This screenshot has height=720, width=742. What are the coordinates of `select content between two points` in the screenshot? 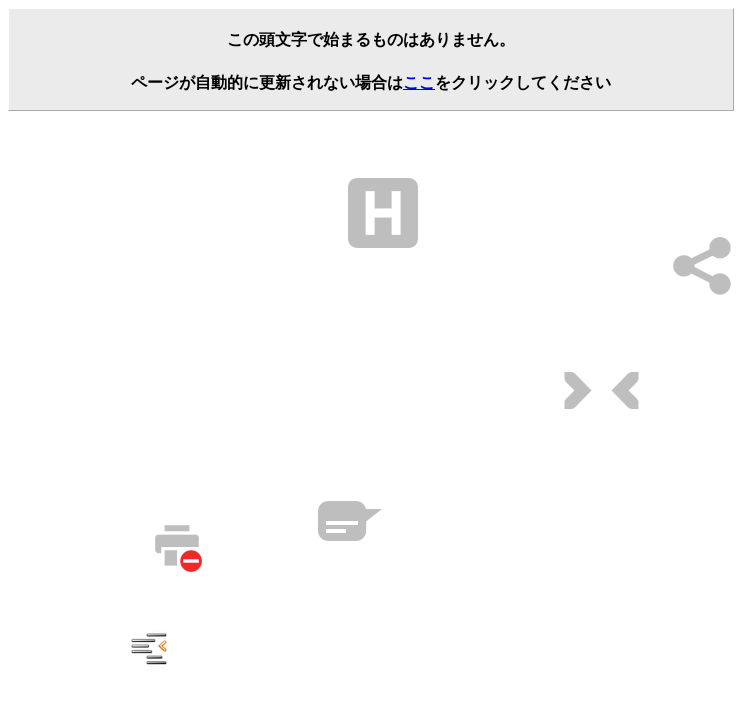 It's located at (601, 390).